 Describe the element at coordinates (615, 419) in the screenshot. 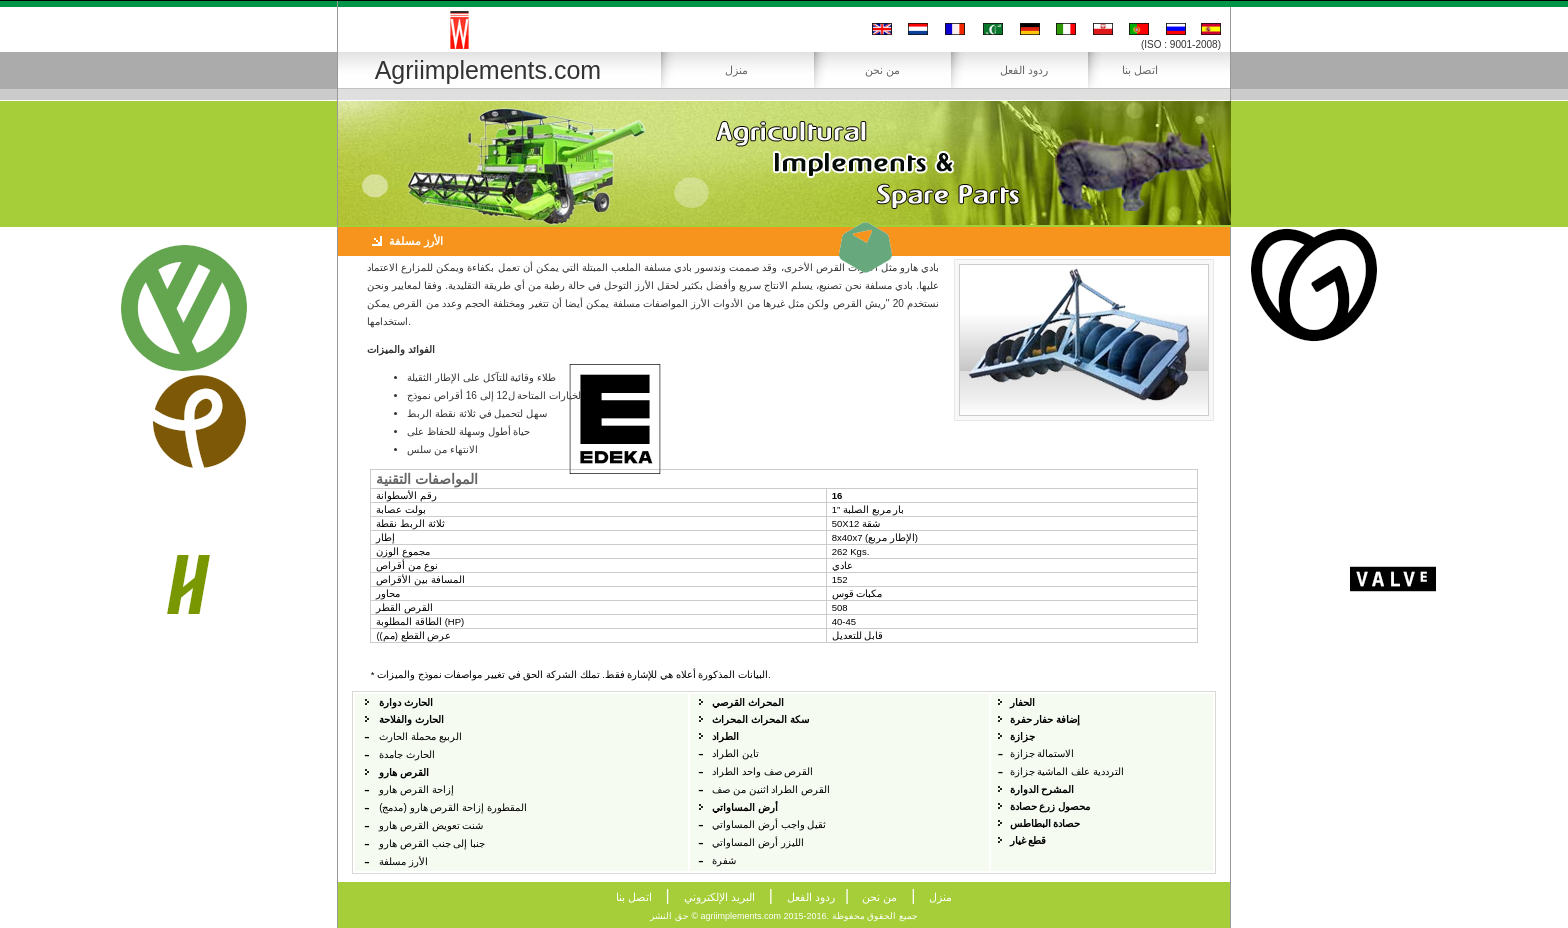

I see `open the EDEKA grocery store app` at that location.